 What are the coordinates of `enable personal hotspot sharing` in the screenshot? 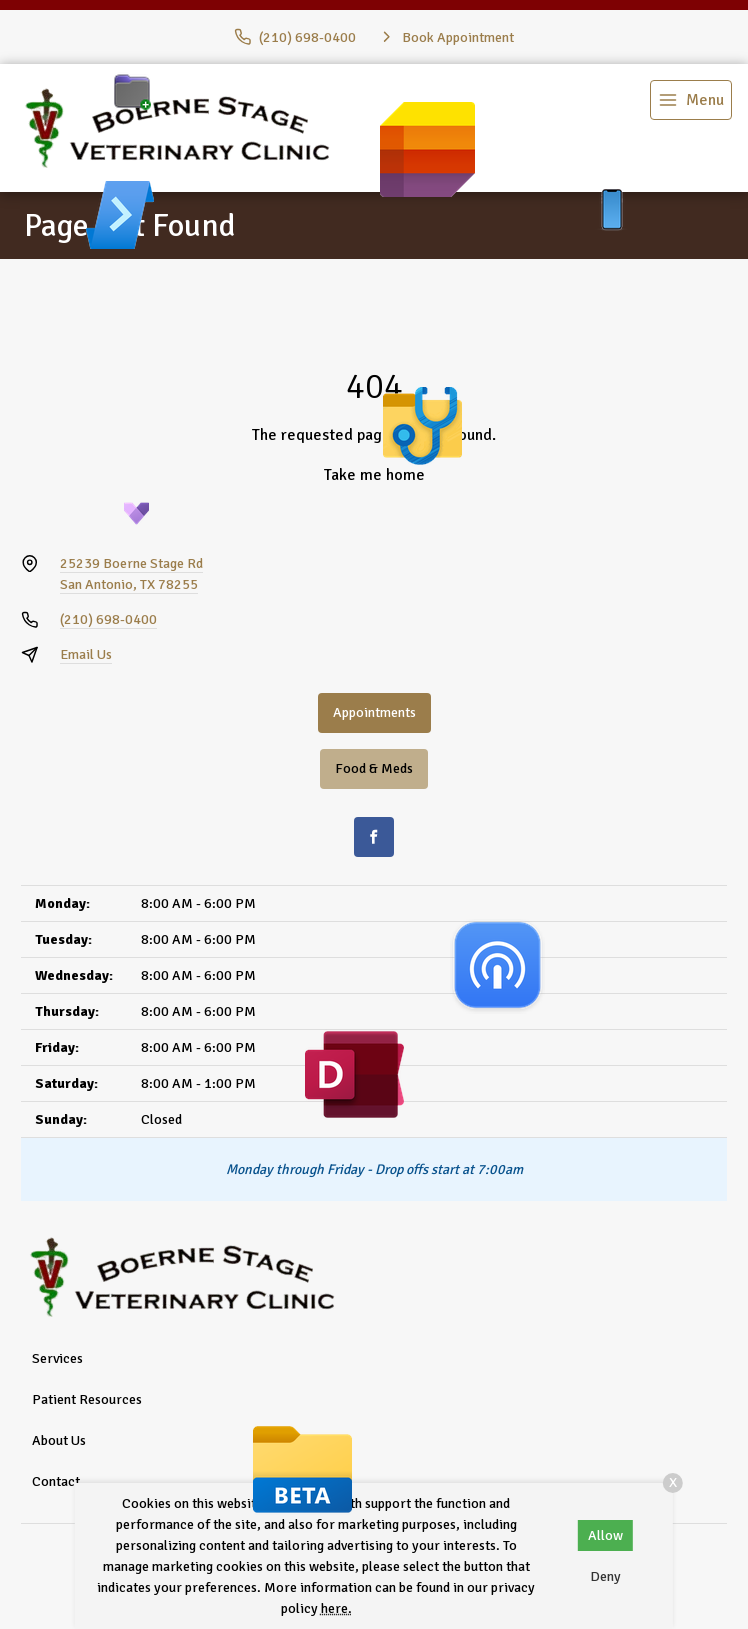 It's located at (497, 966).